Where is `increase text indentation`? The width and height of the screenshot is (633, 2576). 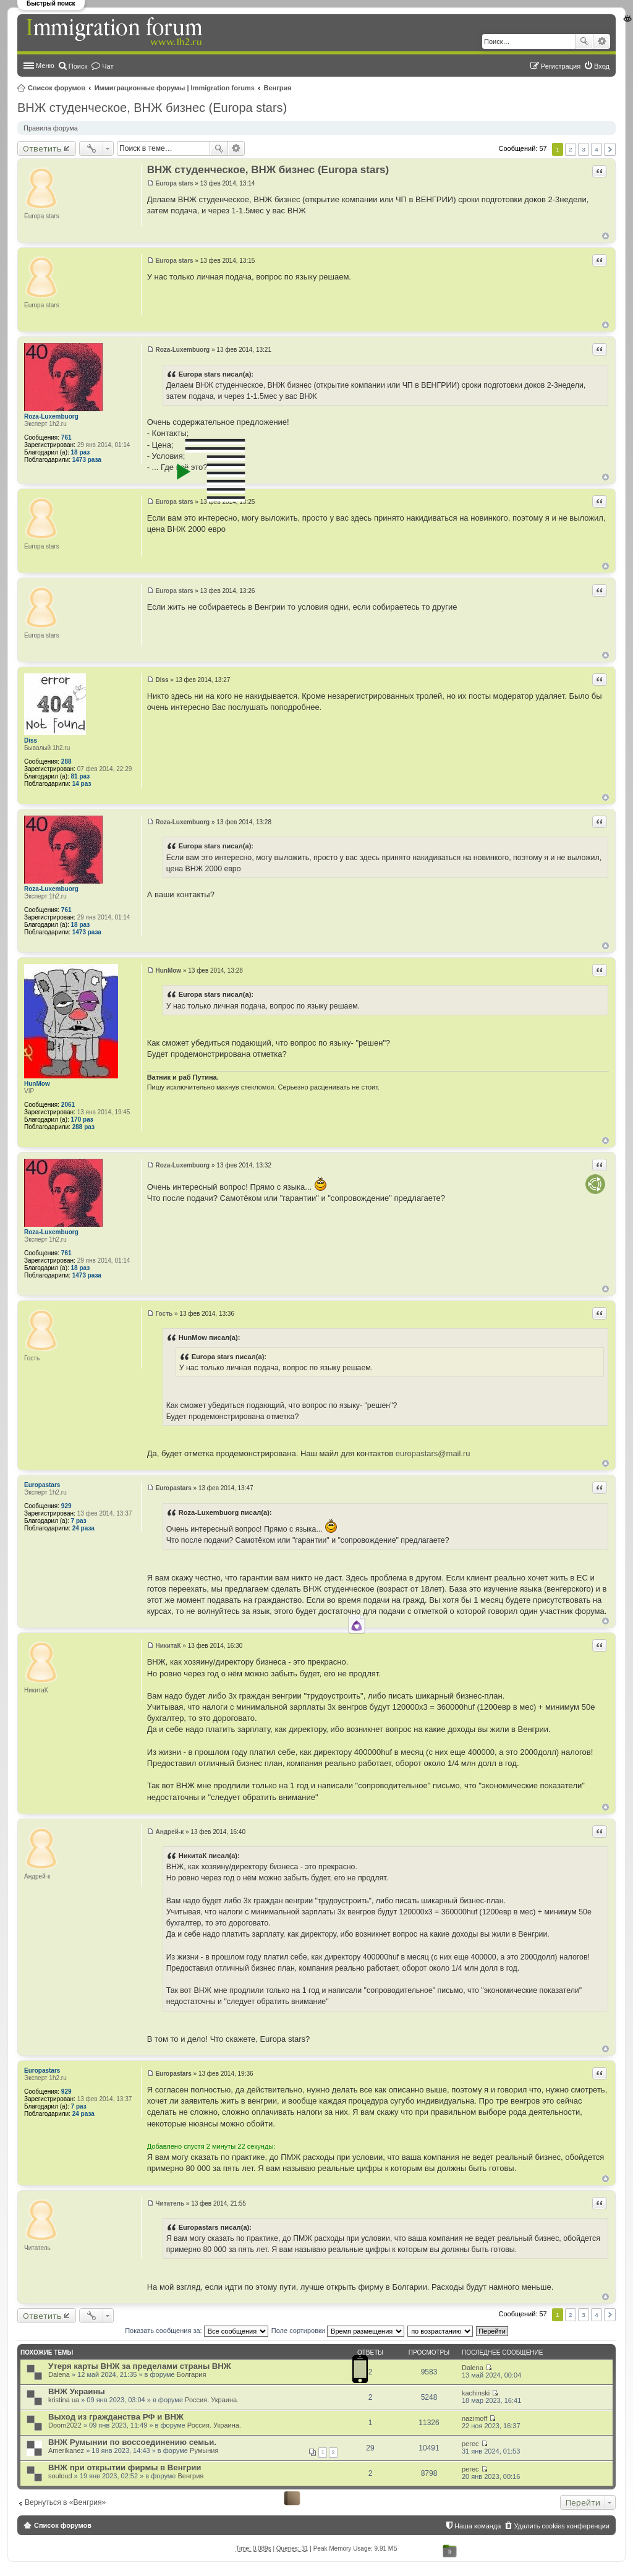
increase text indentation is located at coordinates (212, 470).